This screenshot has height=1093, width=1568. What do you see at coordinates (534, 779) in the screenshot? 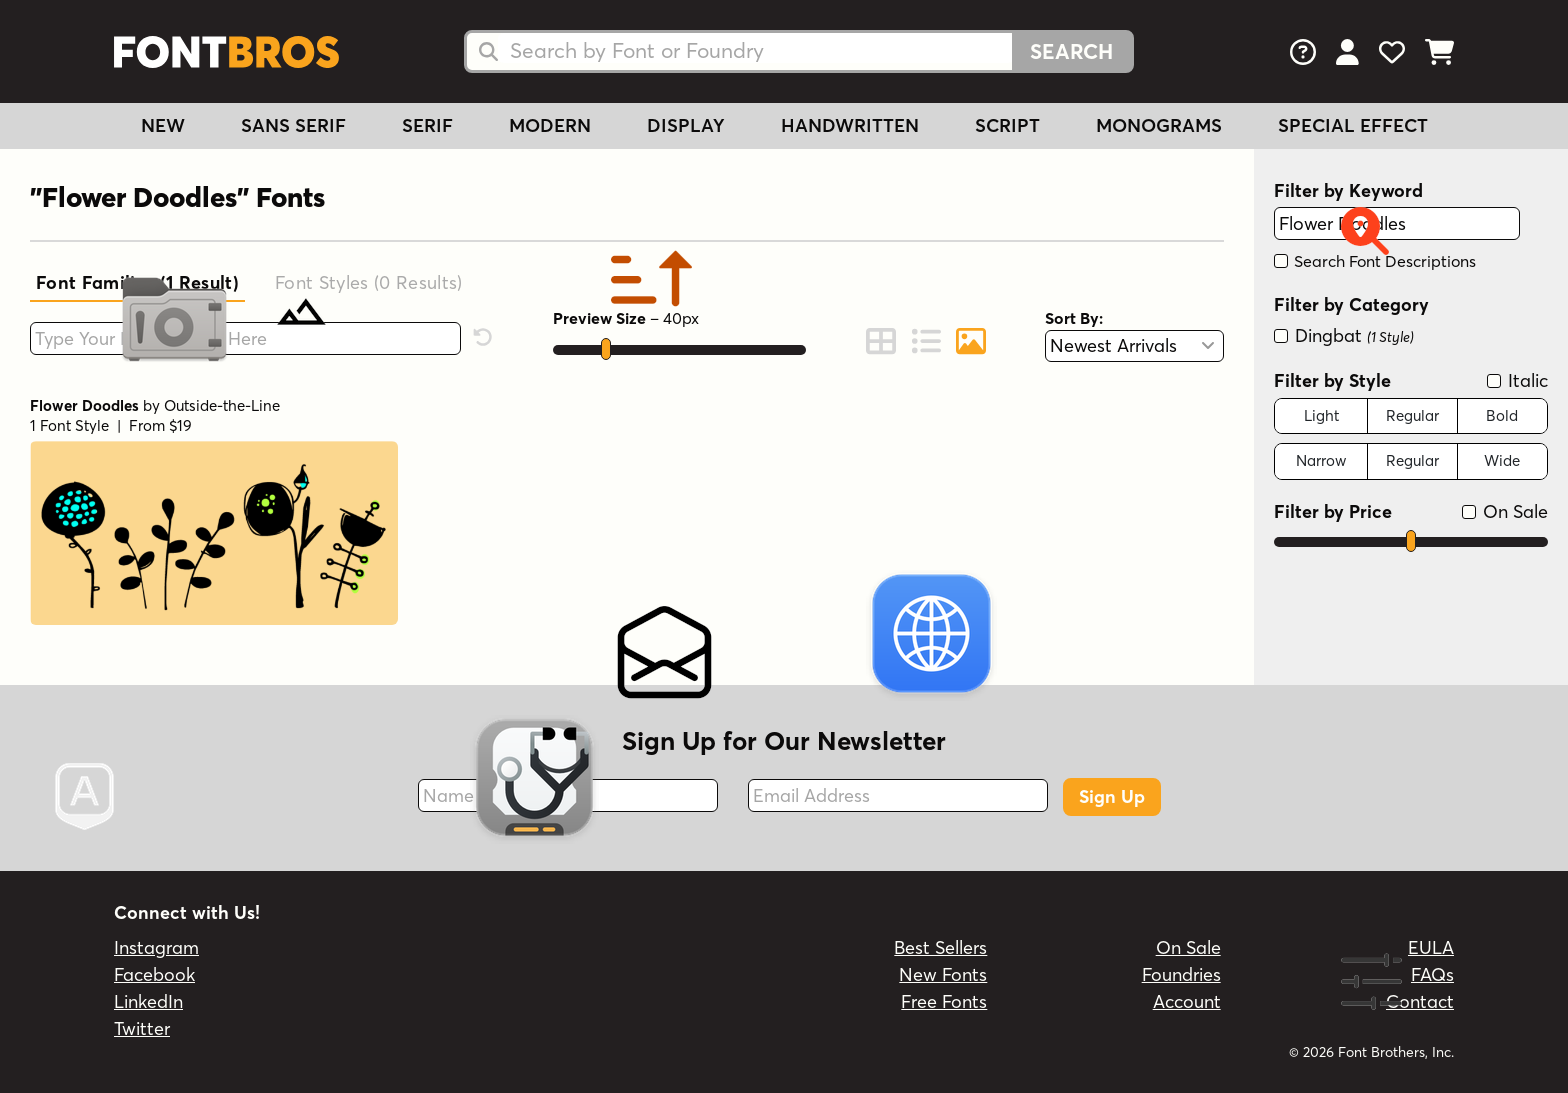
I see `access disk health and diagnostic settings` at bounding box center [534, 779].